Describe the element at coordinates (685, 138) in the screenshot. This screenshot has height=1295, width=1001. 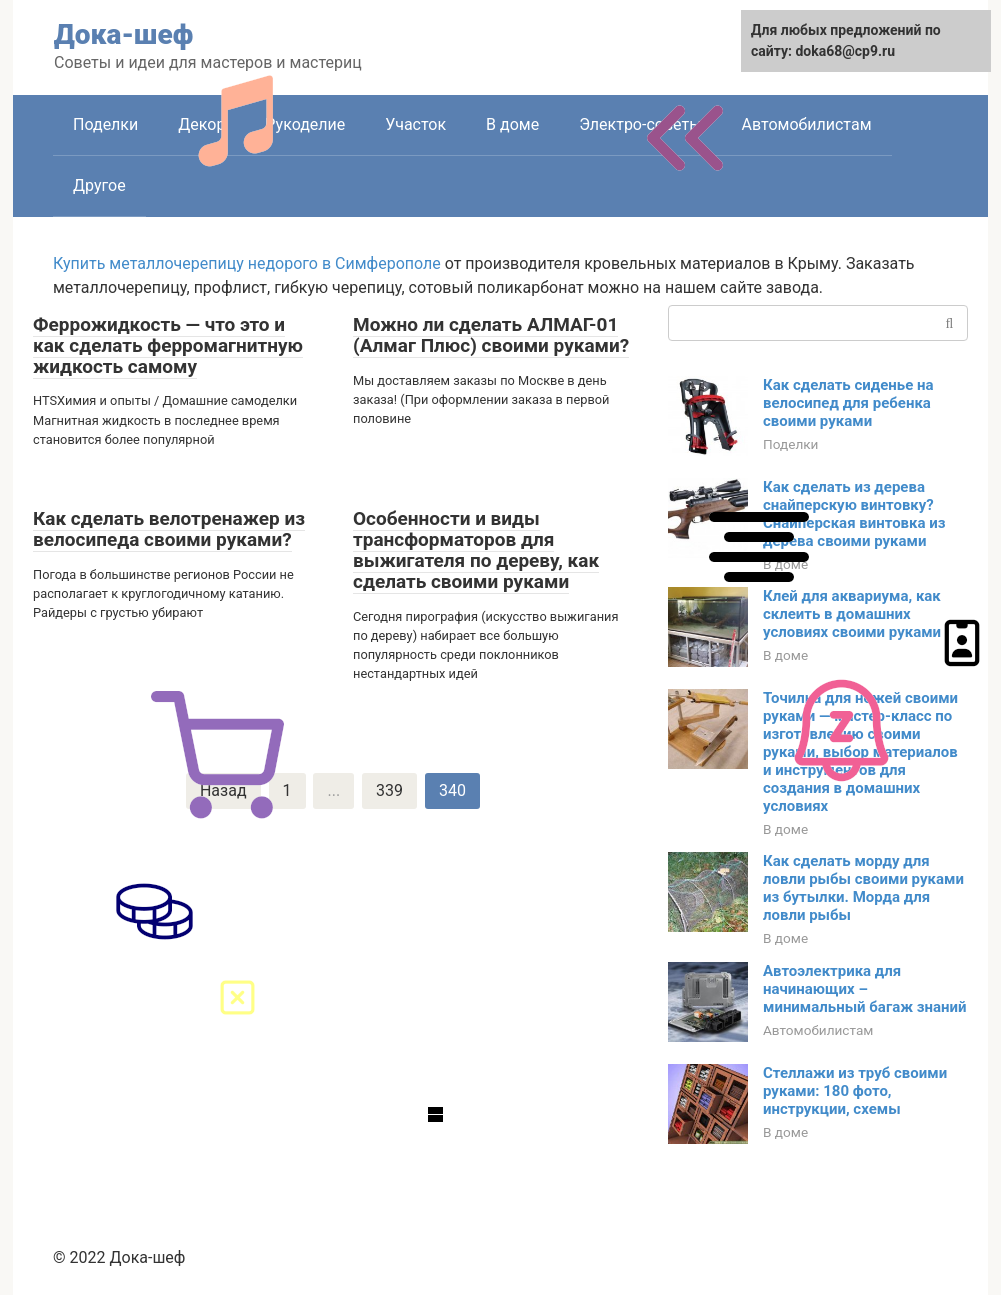
I see `go back to the beginning` at that location.